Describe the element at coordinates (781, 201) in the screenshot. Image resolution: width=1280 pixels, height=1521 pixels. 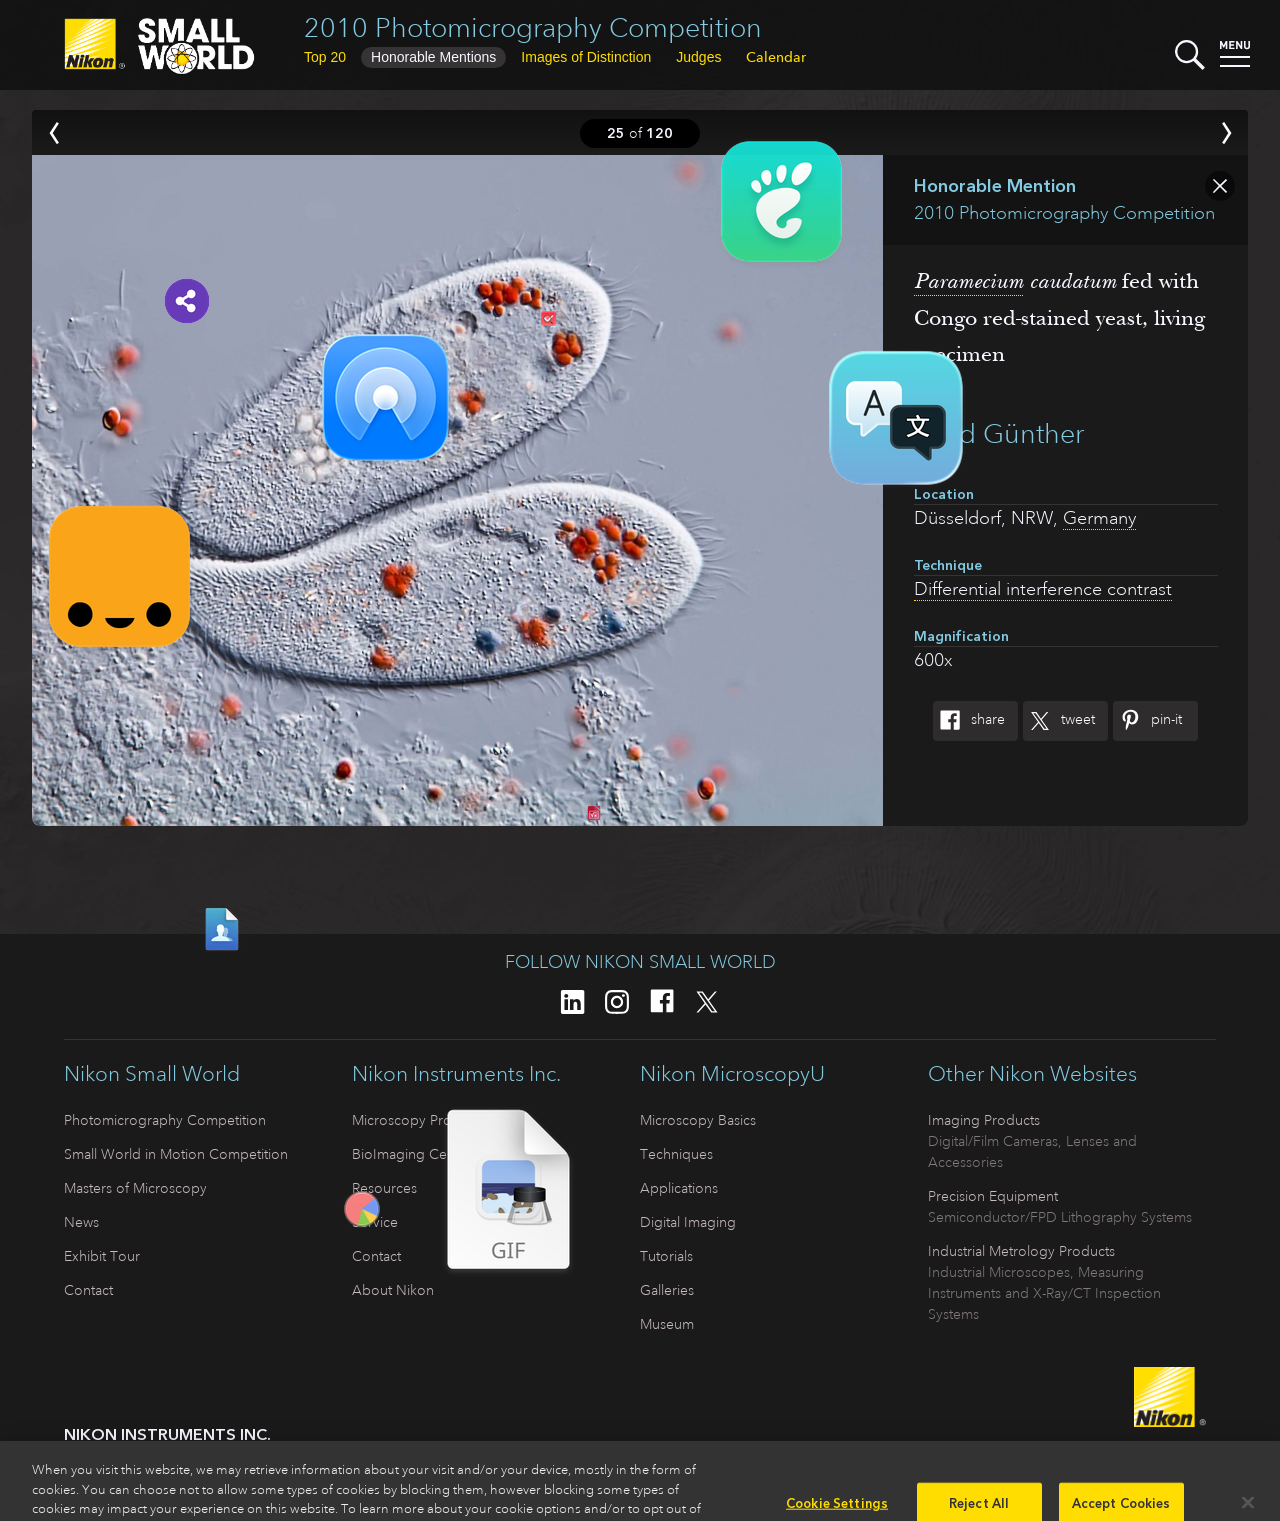
I see `launch gnome desktop environment` at that location.